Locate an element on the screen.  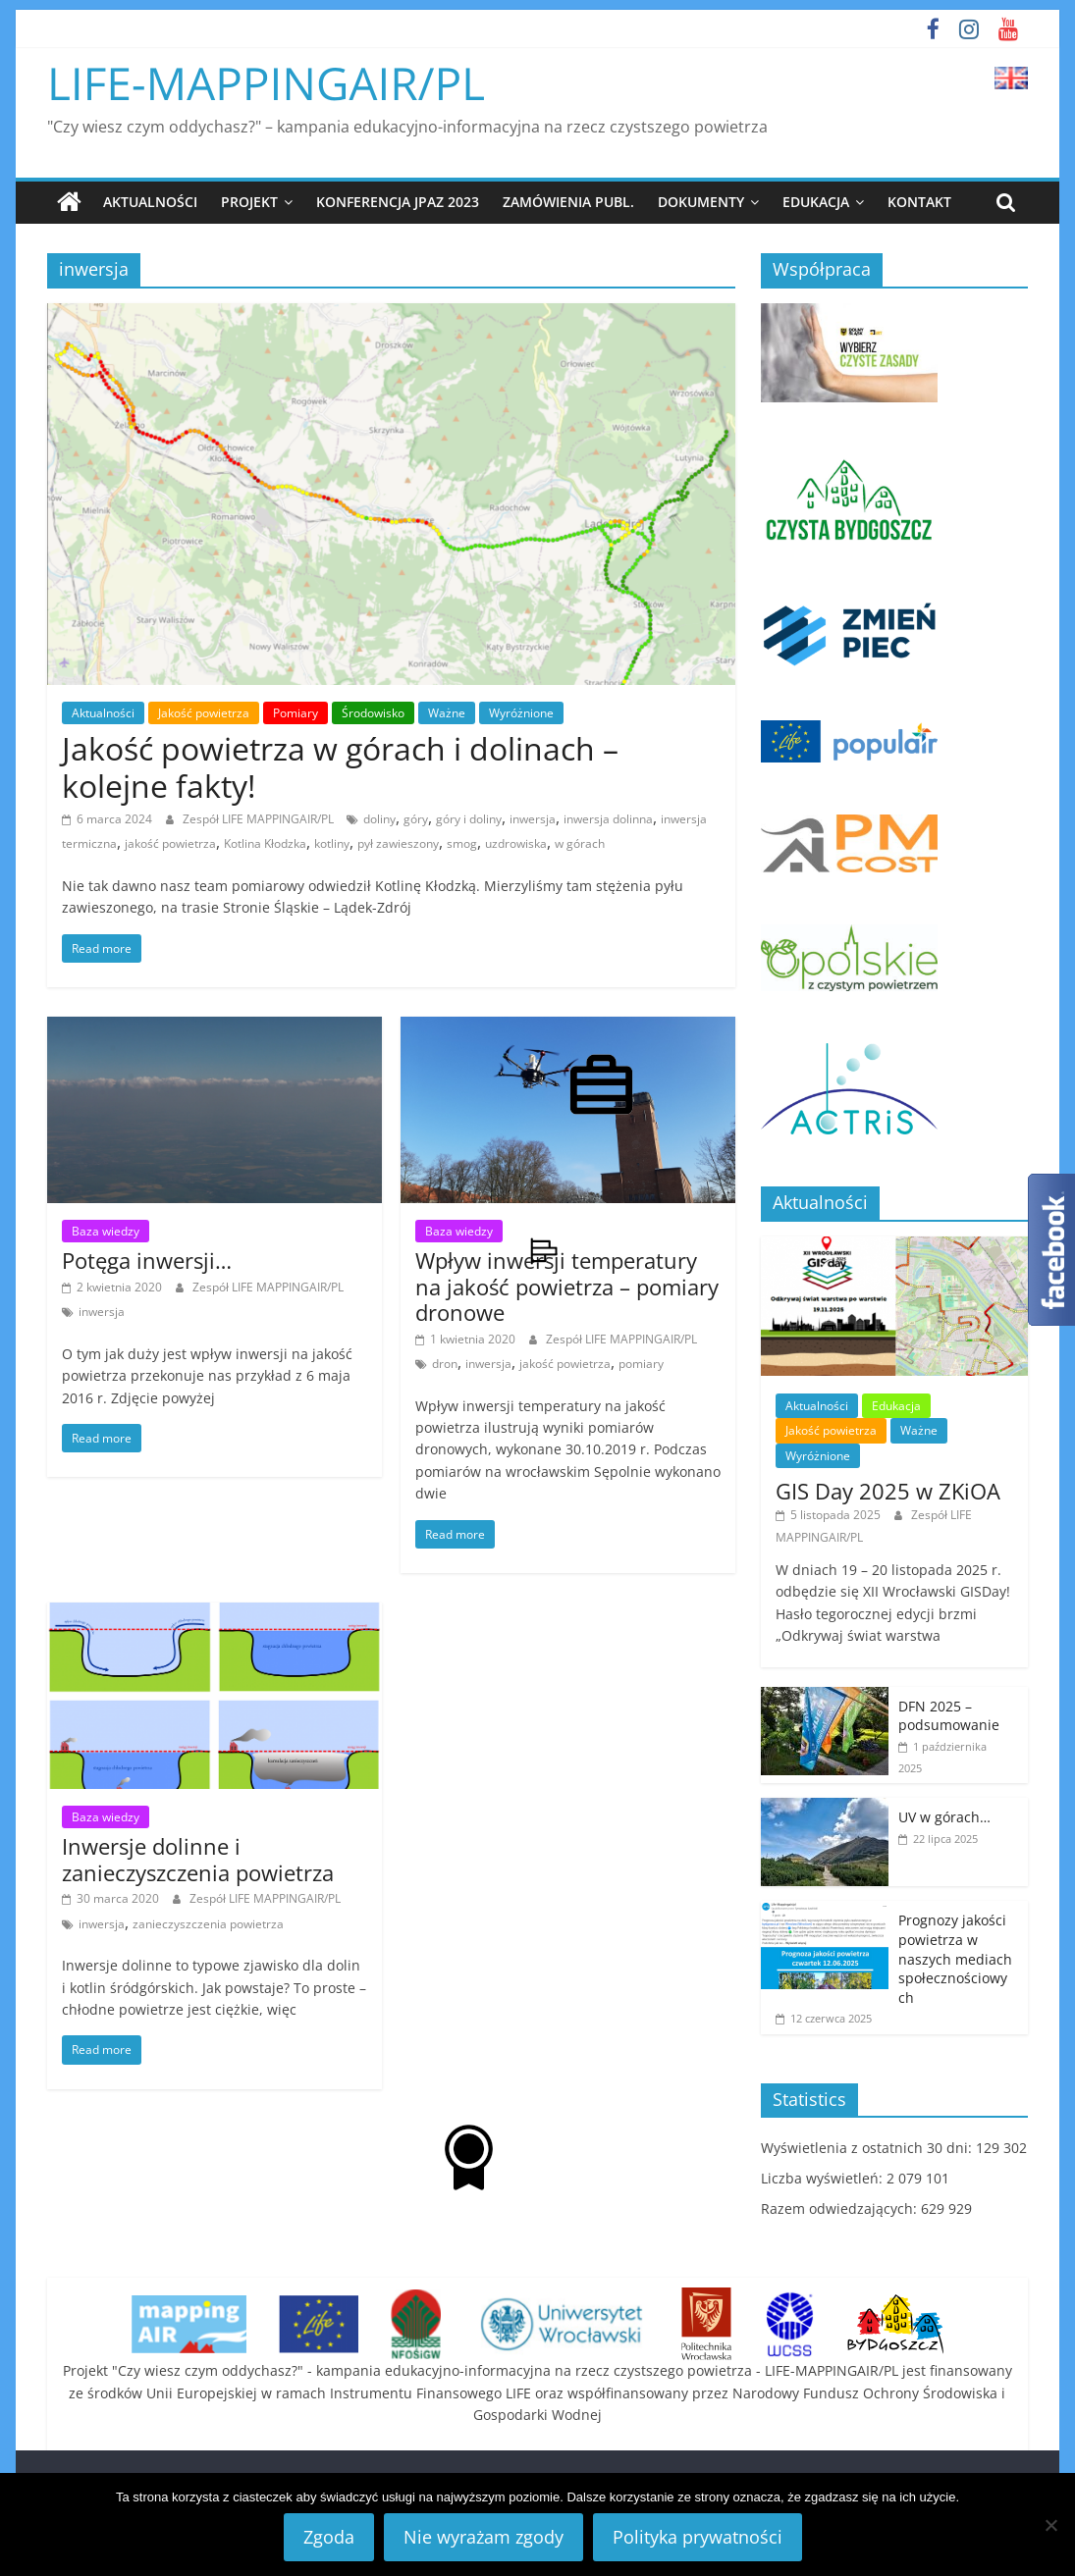
view horizontal bar chart data is located at coordinates (543, 1251).